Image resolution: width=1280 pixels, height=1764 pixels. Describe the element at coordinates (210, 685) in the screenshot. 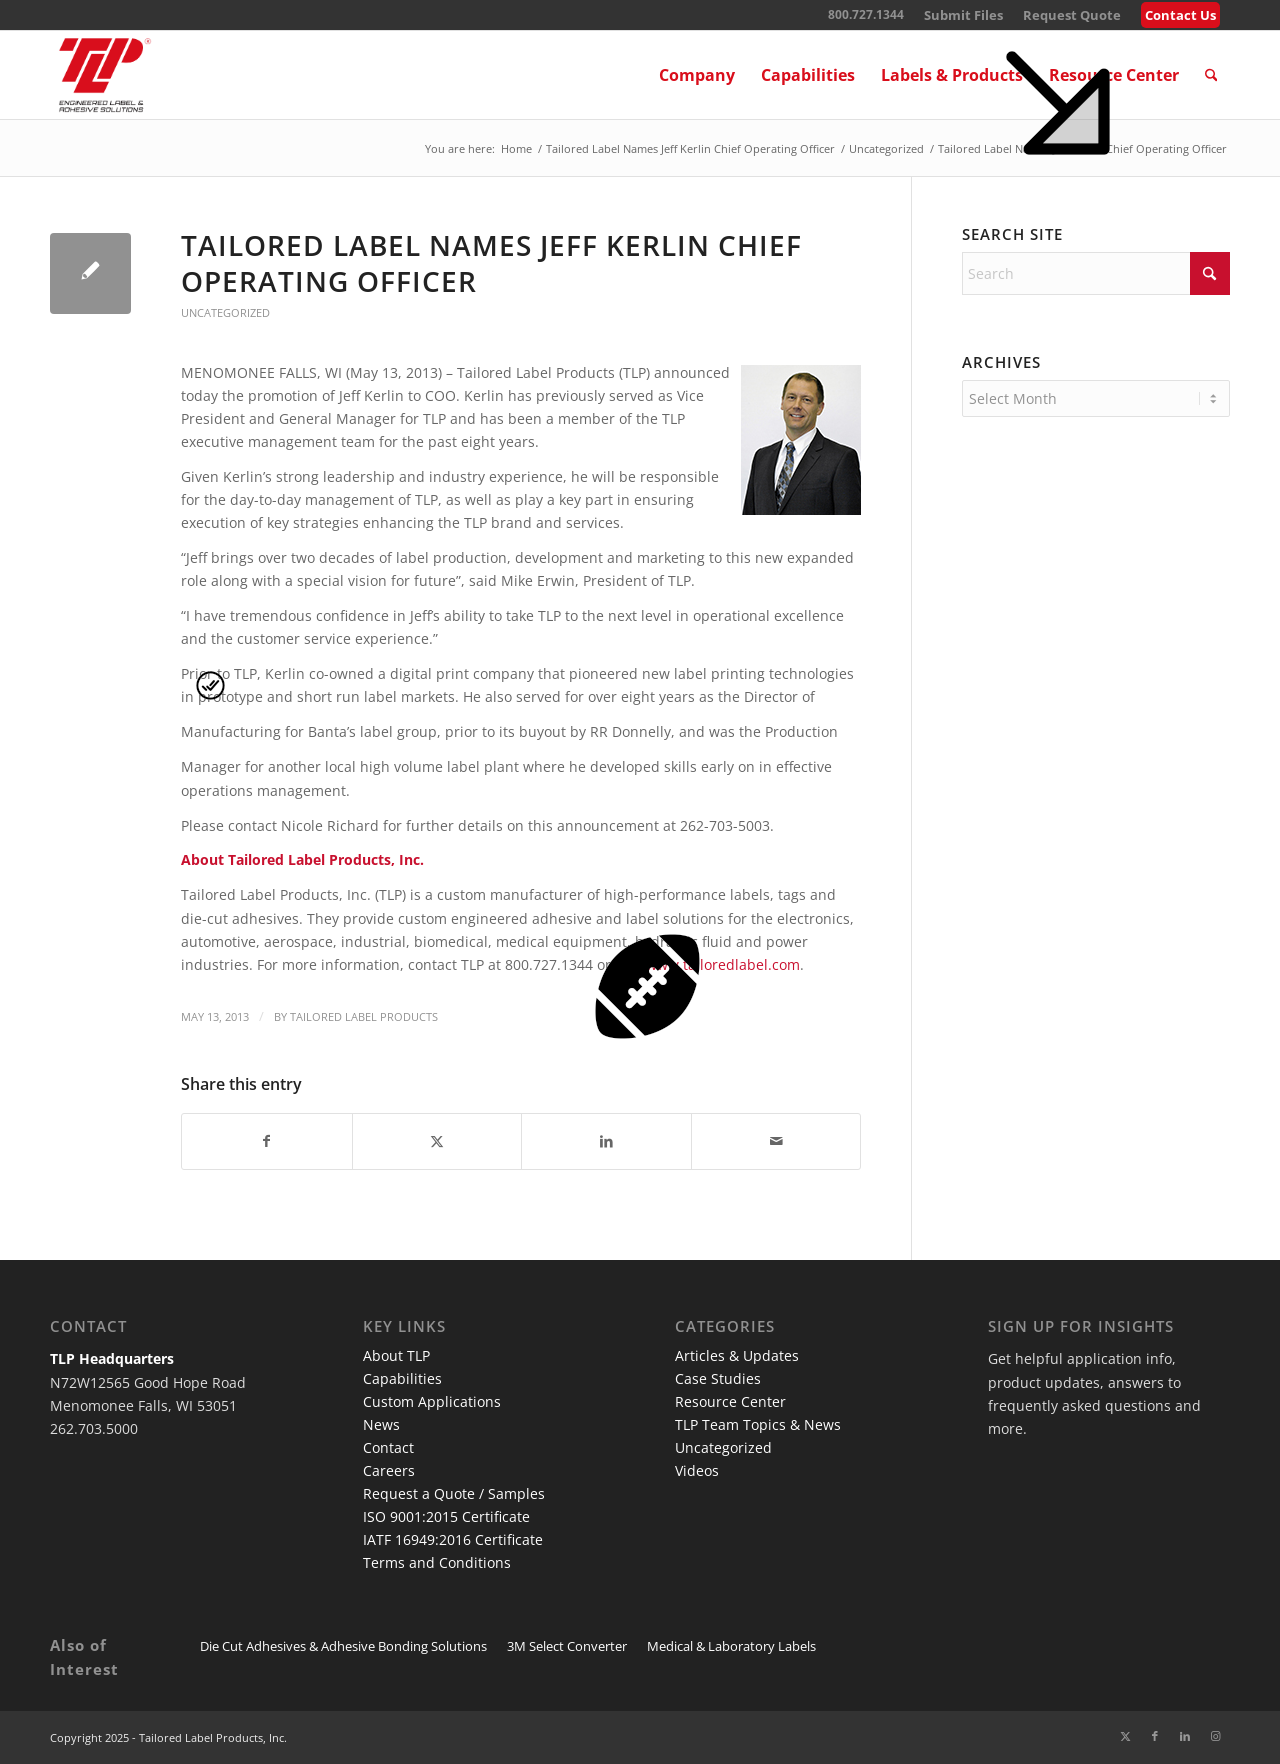

I see `task or item marked as complete` at that location.